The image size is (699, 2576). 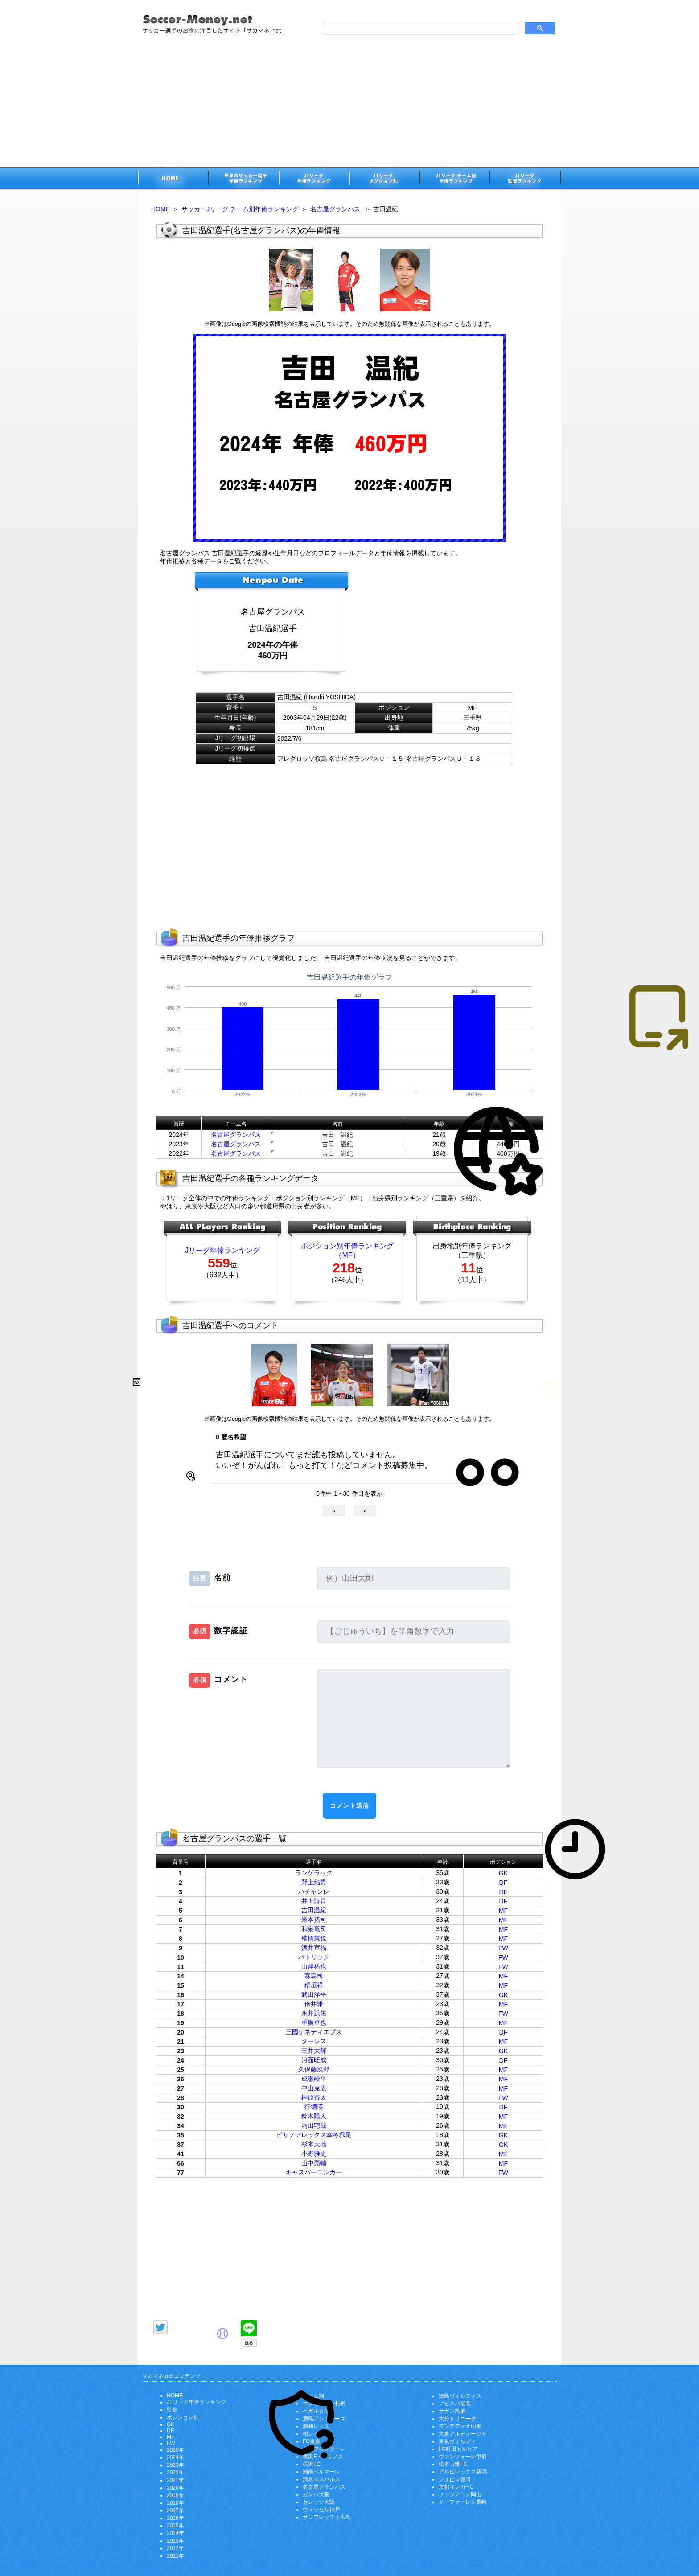 I want to click on add to favorites, so click(x=553, y=1389).